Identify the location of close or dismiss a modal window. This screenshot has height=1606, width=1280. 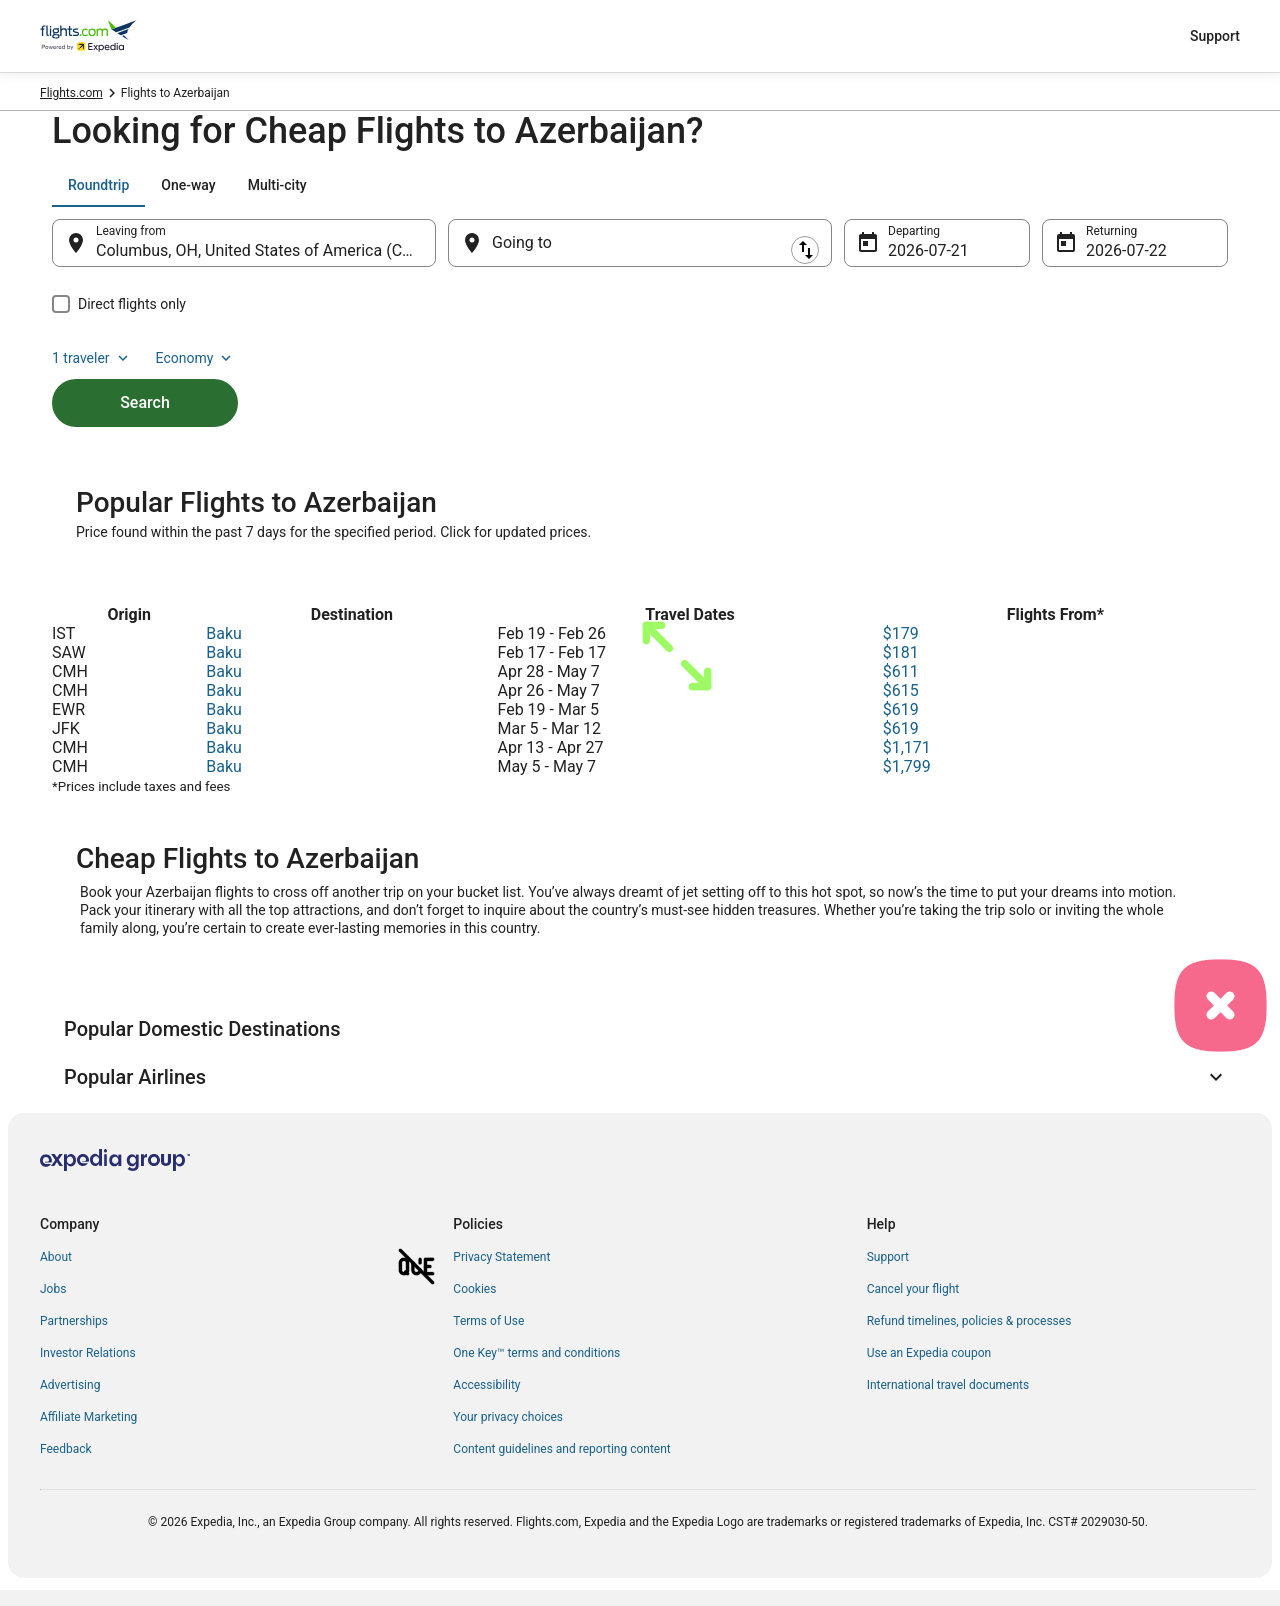
(1220, 1005).